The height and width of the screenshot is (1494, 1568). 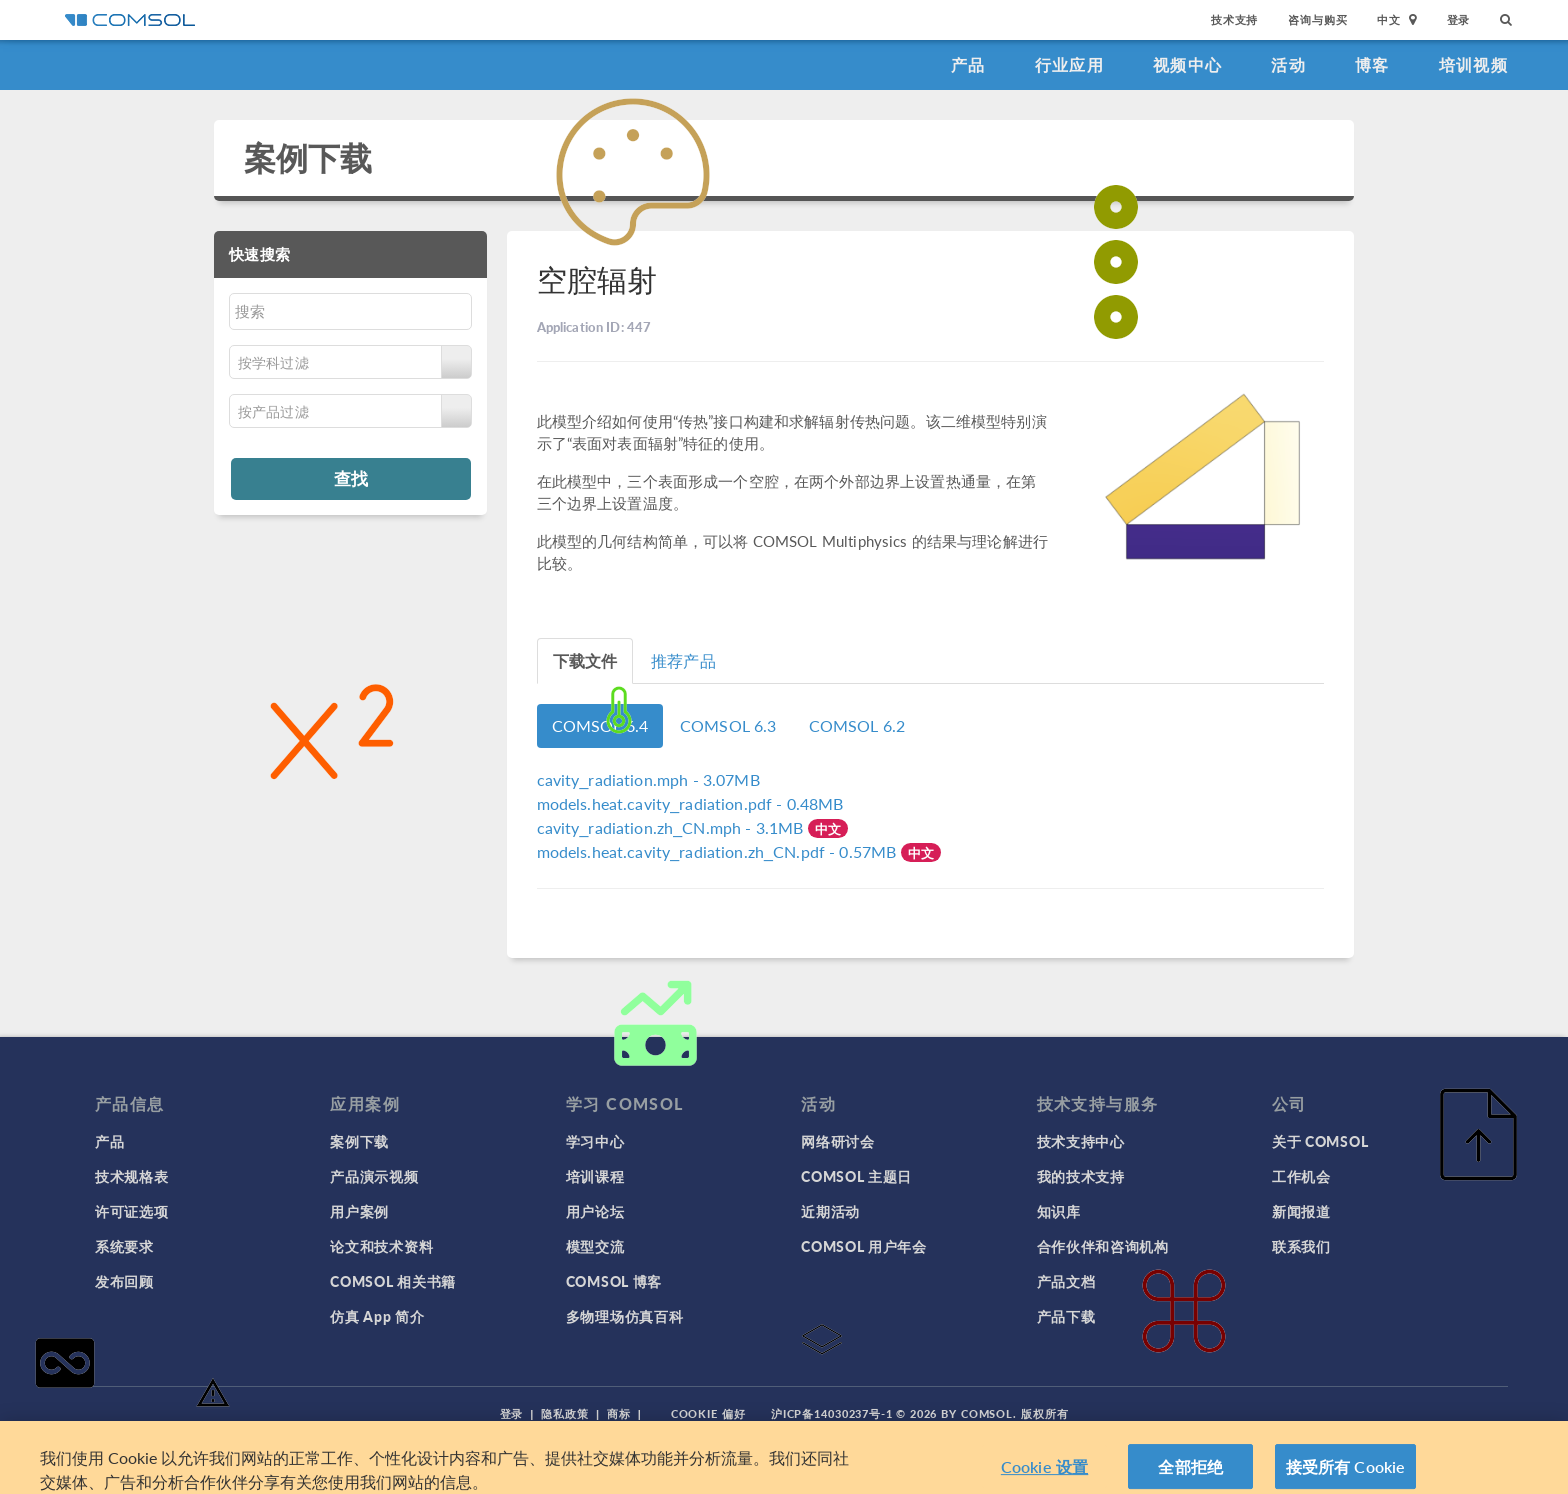 I want to click on view current temperature, so click(x=619, y=710).